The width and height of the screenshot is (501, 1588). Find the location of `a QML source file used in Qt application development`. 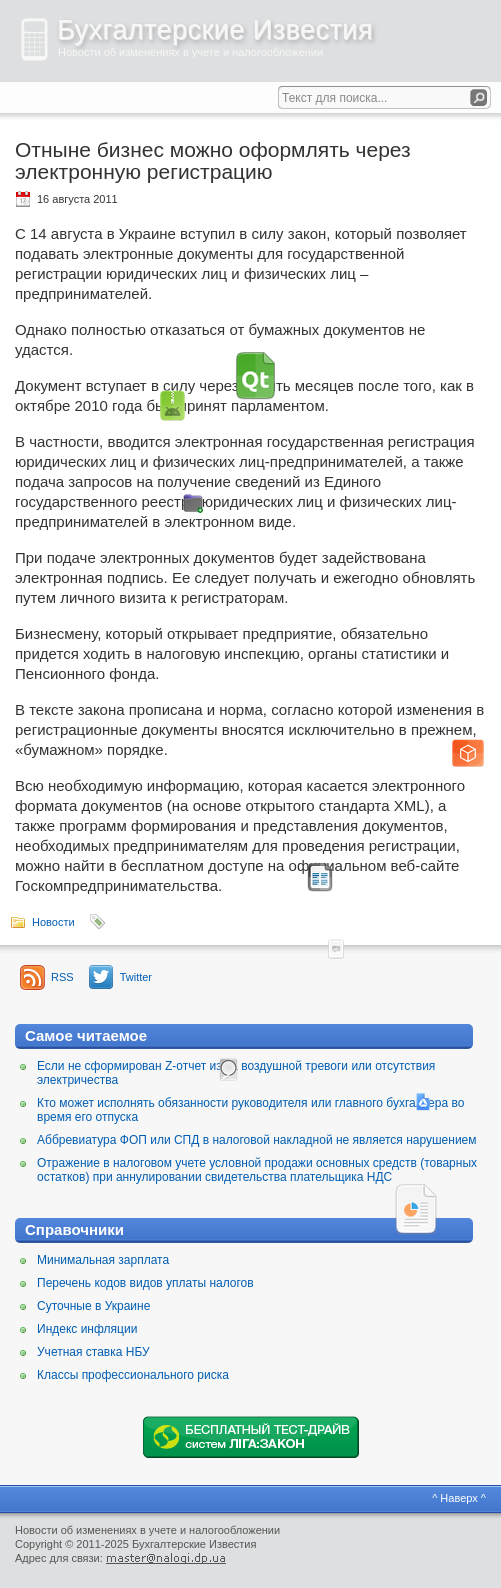

a QML source file used in Qt application development is located at coordinates (255, 375).